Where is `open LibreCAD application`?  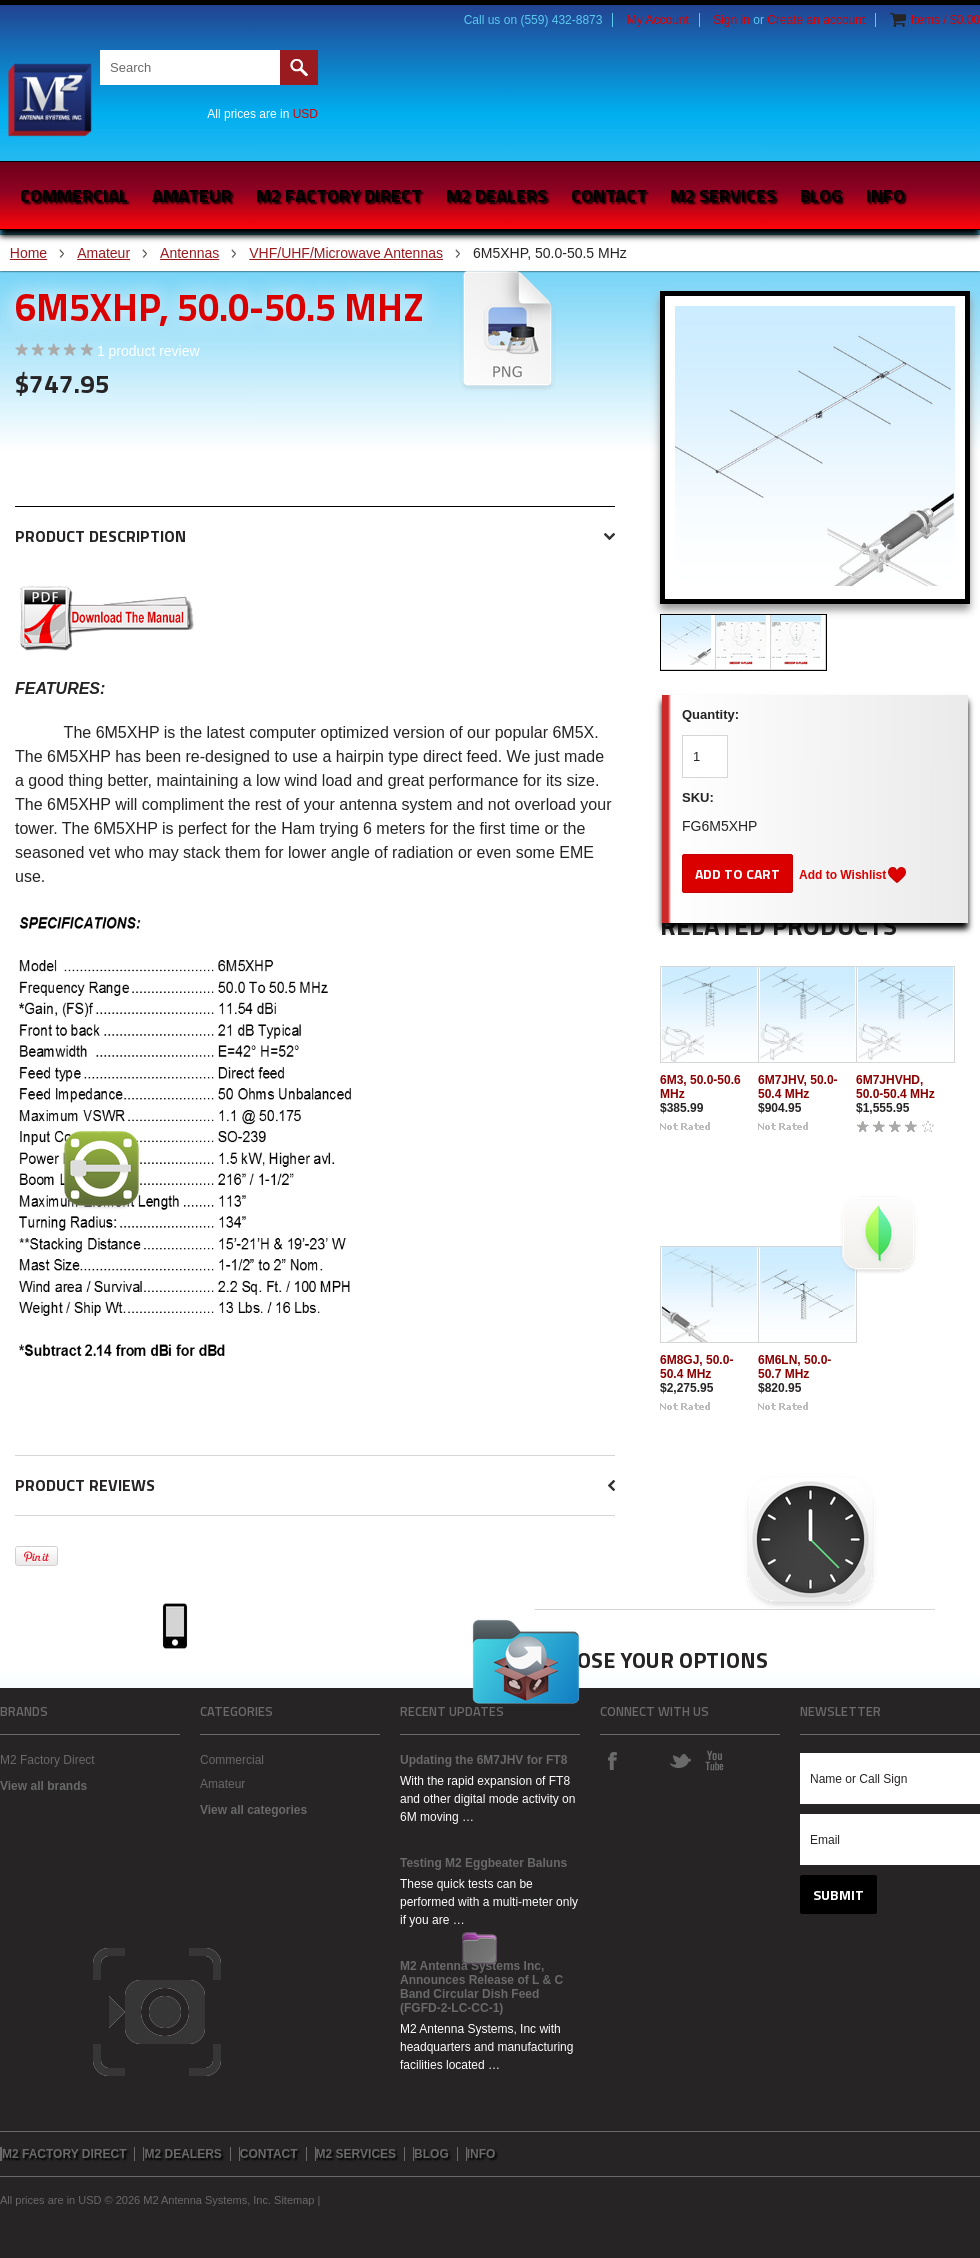
open LibreCAD application is located at coordinates (101, 1168).